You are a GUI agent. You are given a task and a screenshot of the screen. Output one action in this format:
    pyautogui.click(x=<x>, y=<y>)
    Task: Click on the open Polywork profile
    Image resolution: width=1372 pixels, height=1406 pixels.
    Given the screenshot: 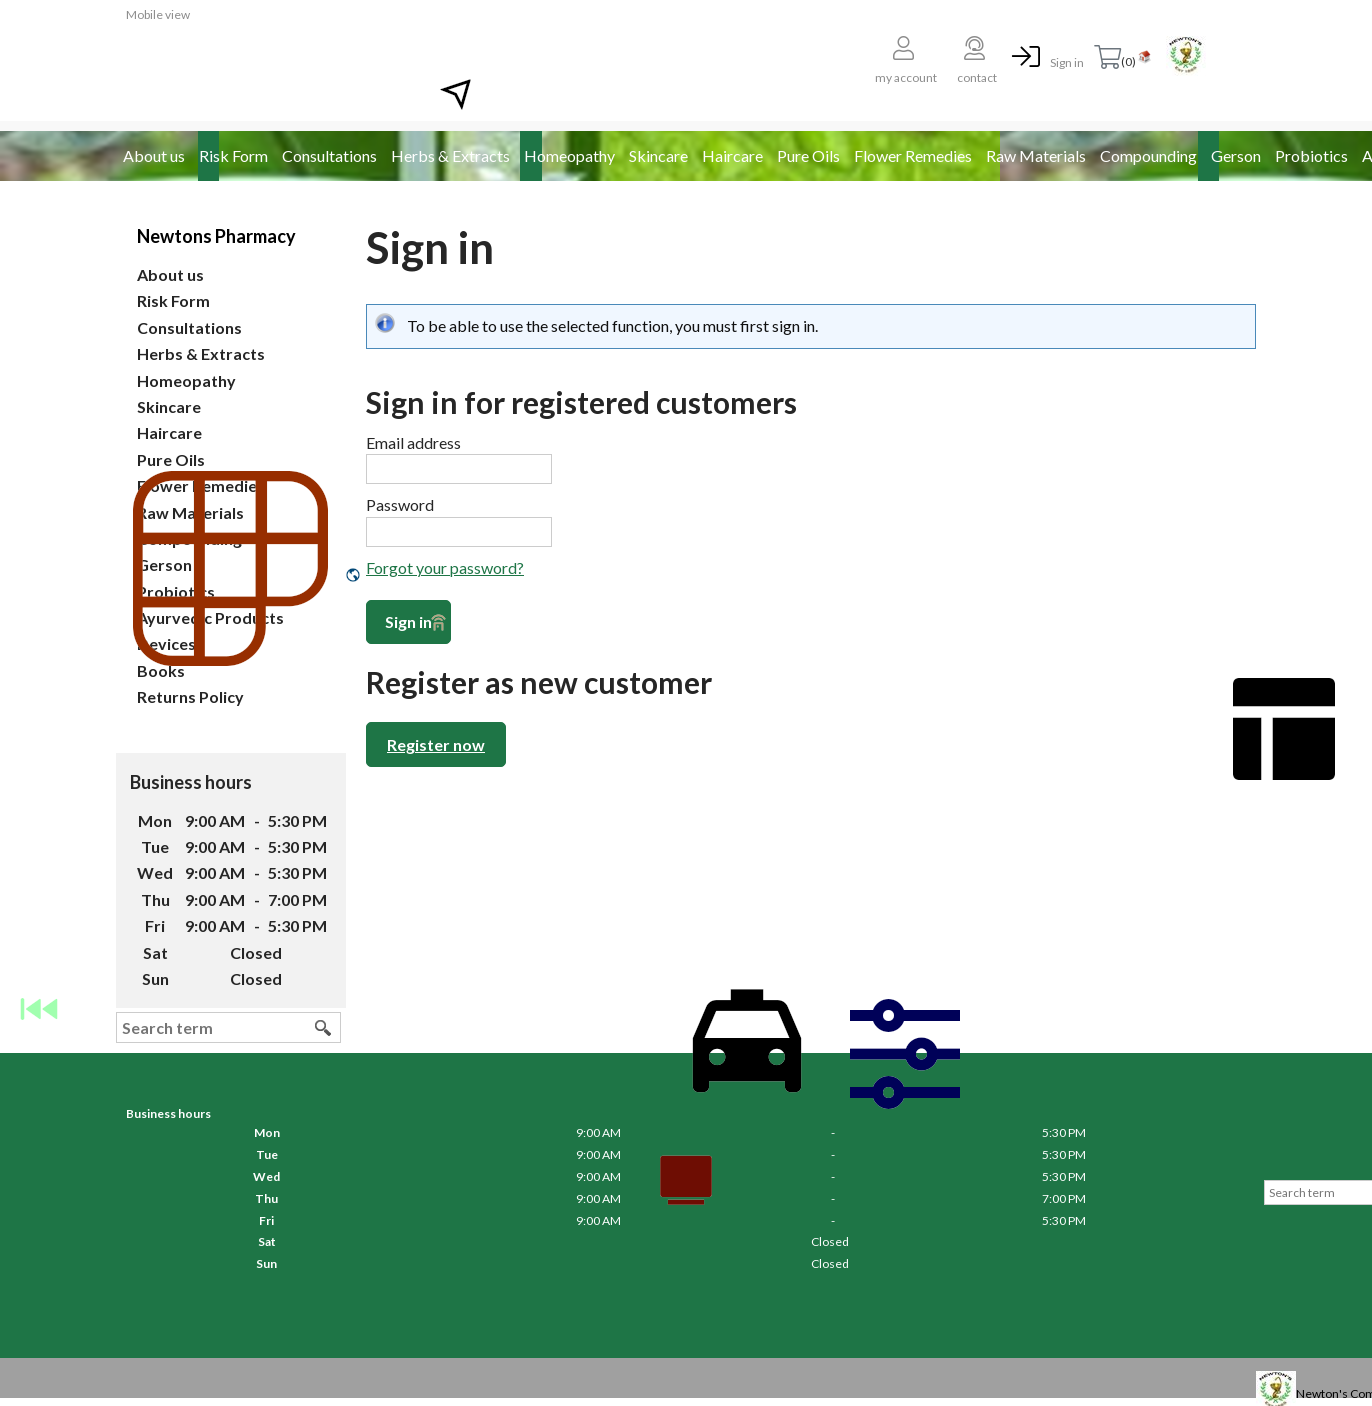 What is the action you would take?
    pyautogui.click(x=230, y=568)
    